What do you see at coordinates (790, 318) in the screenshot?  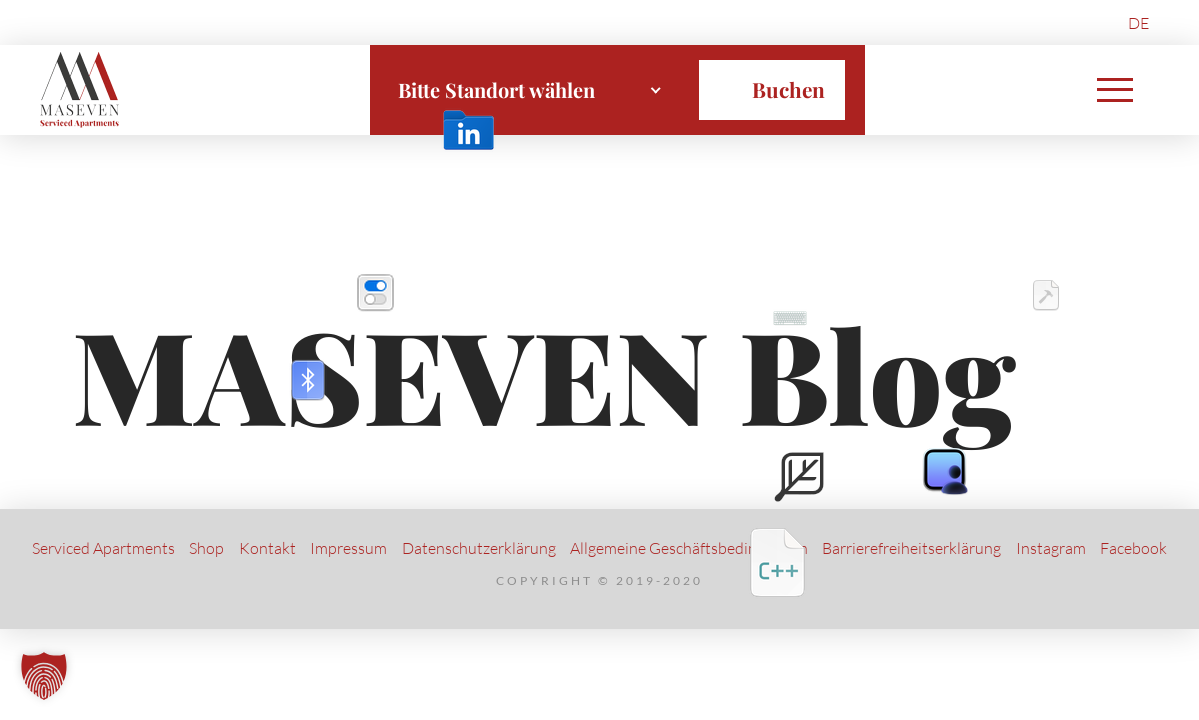 I see `connect to a wireless bluetooth keyboard` at bounding box center [790, 318].